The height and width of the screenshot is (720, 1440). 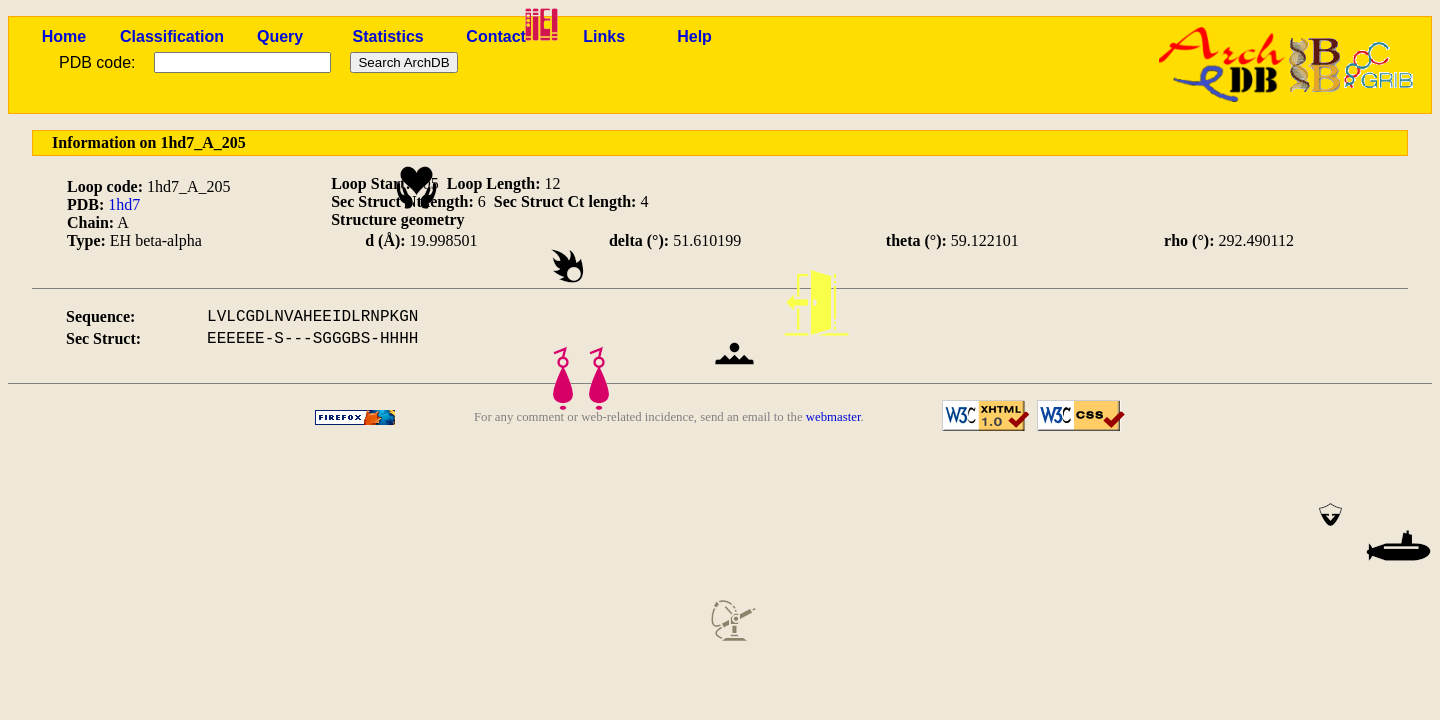 I want to click on deploy defensive laser turret, so click(x=733, y=620).